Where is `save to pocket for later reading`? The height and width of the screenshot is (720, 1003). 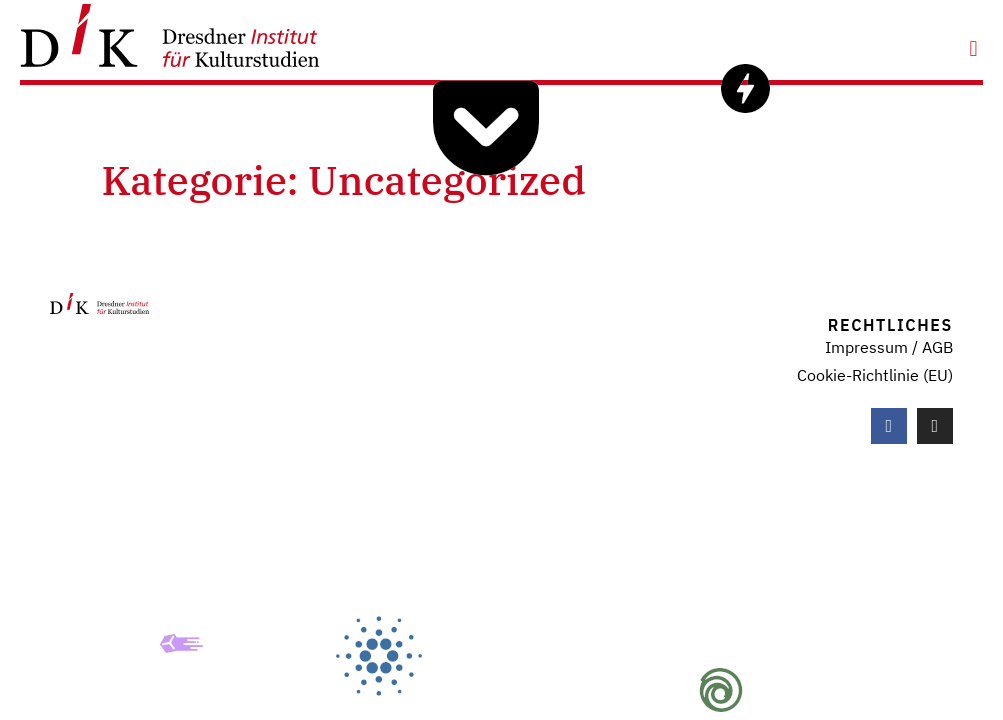
save to pocket for later reading is located at coordinates (486, 128).